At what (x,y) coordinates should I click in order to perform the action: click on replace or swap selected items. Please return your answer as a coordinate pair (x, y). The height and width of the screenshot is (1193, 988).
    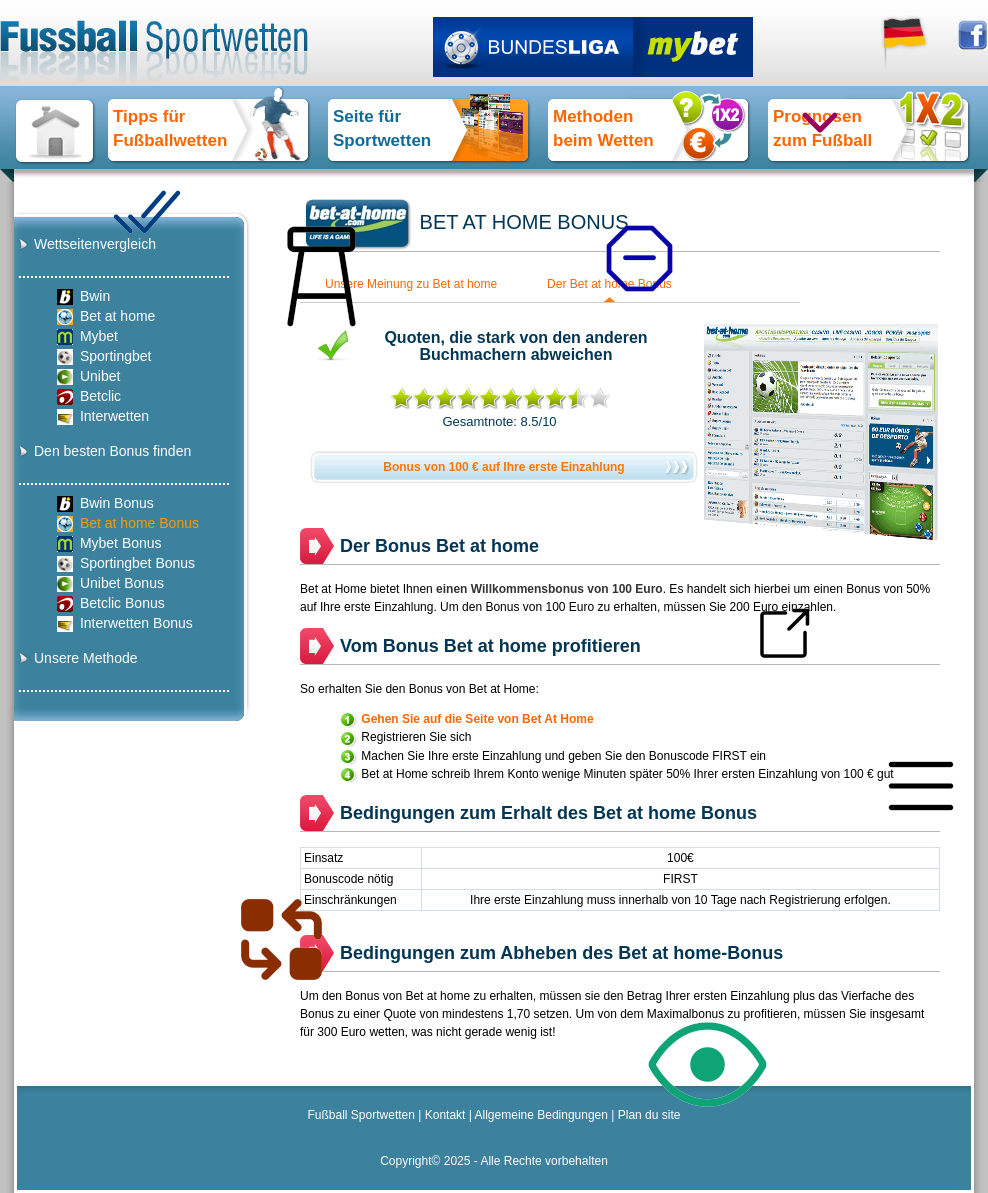
    Looking at the image, I should click on (281, 939).